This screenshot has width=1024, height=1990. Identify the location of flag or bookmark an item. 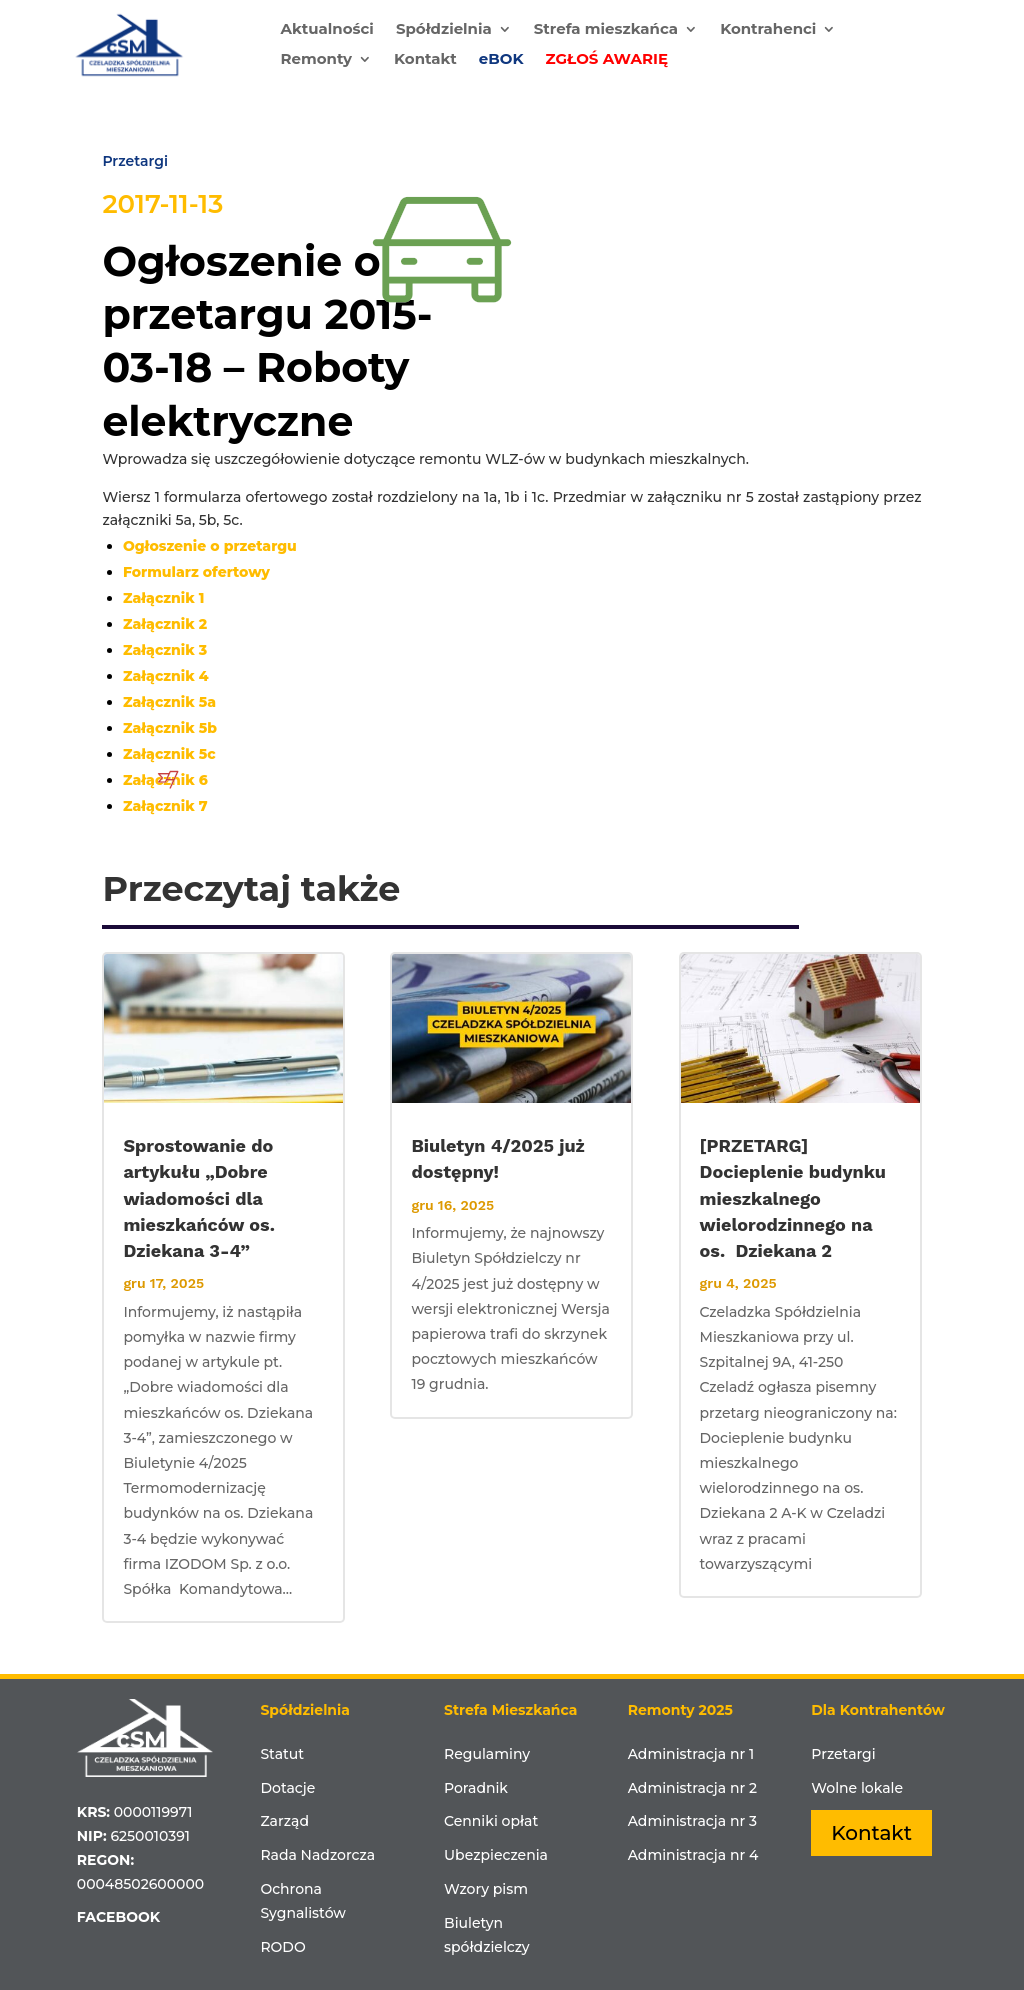
(168, 779).